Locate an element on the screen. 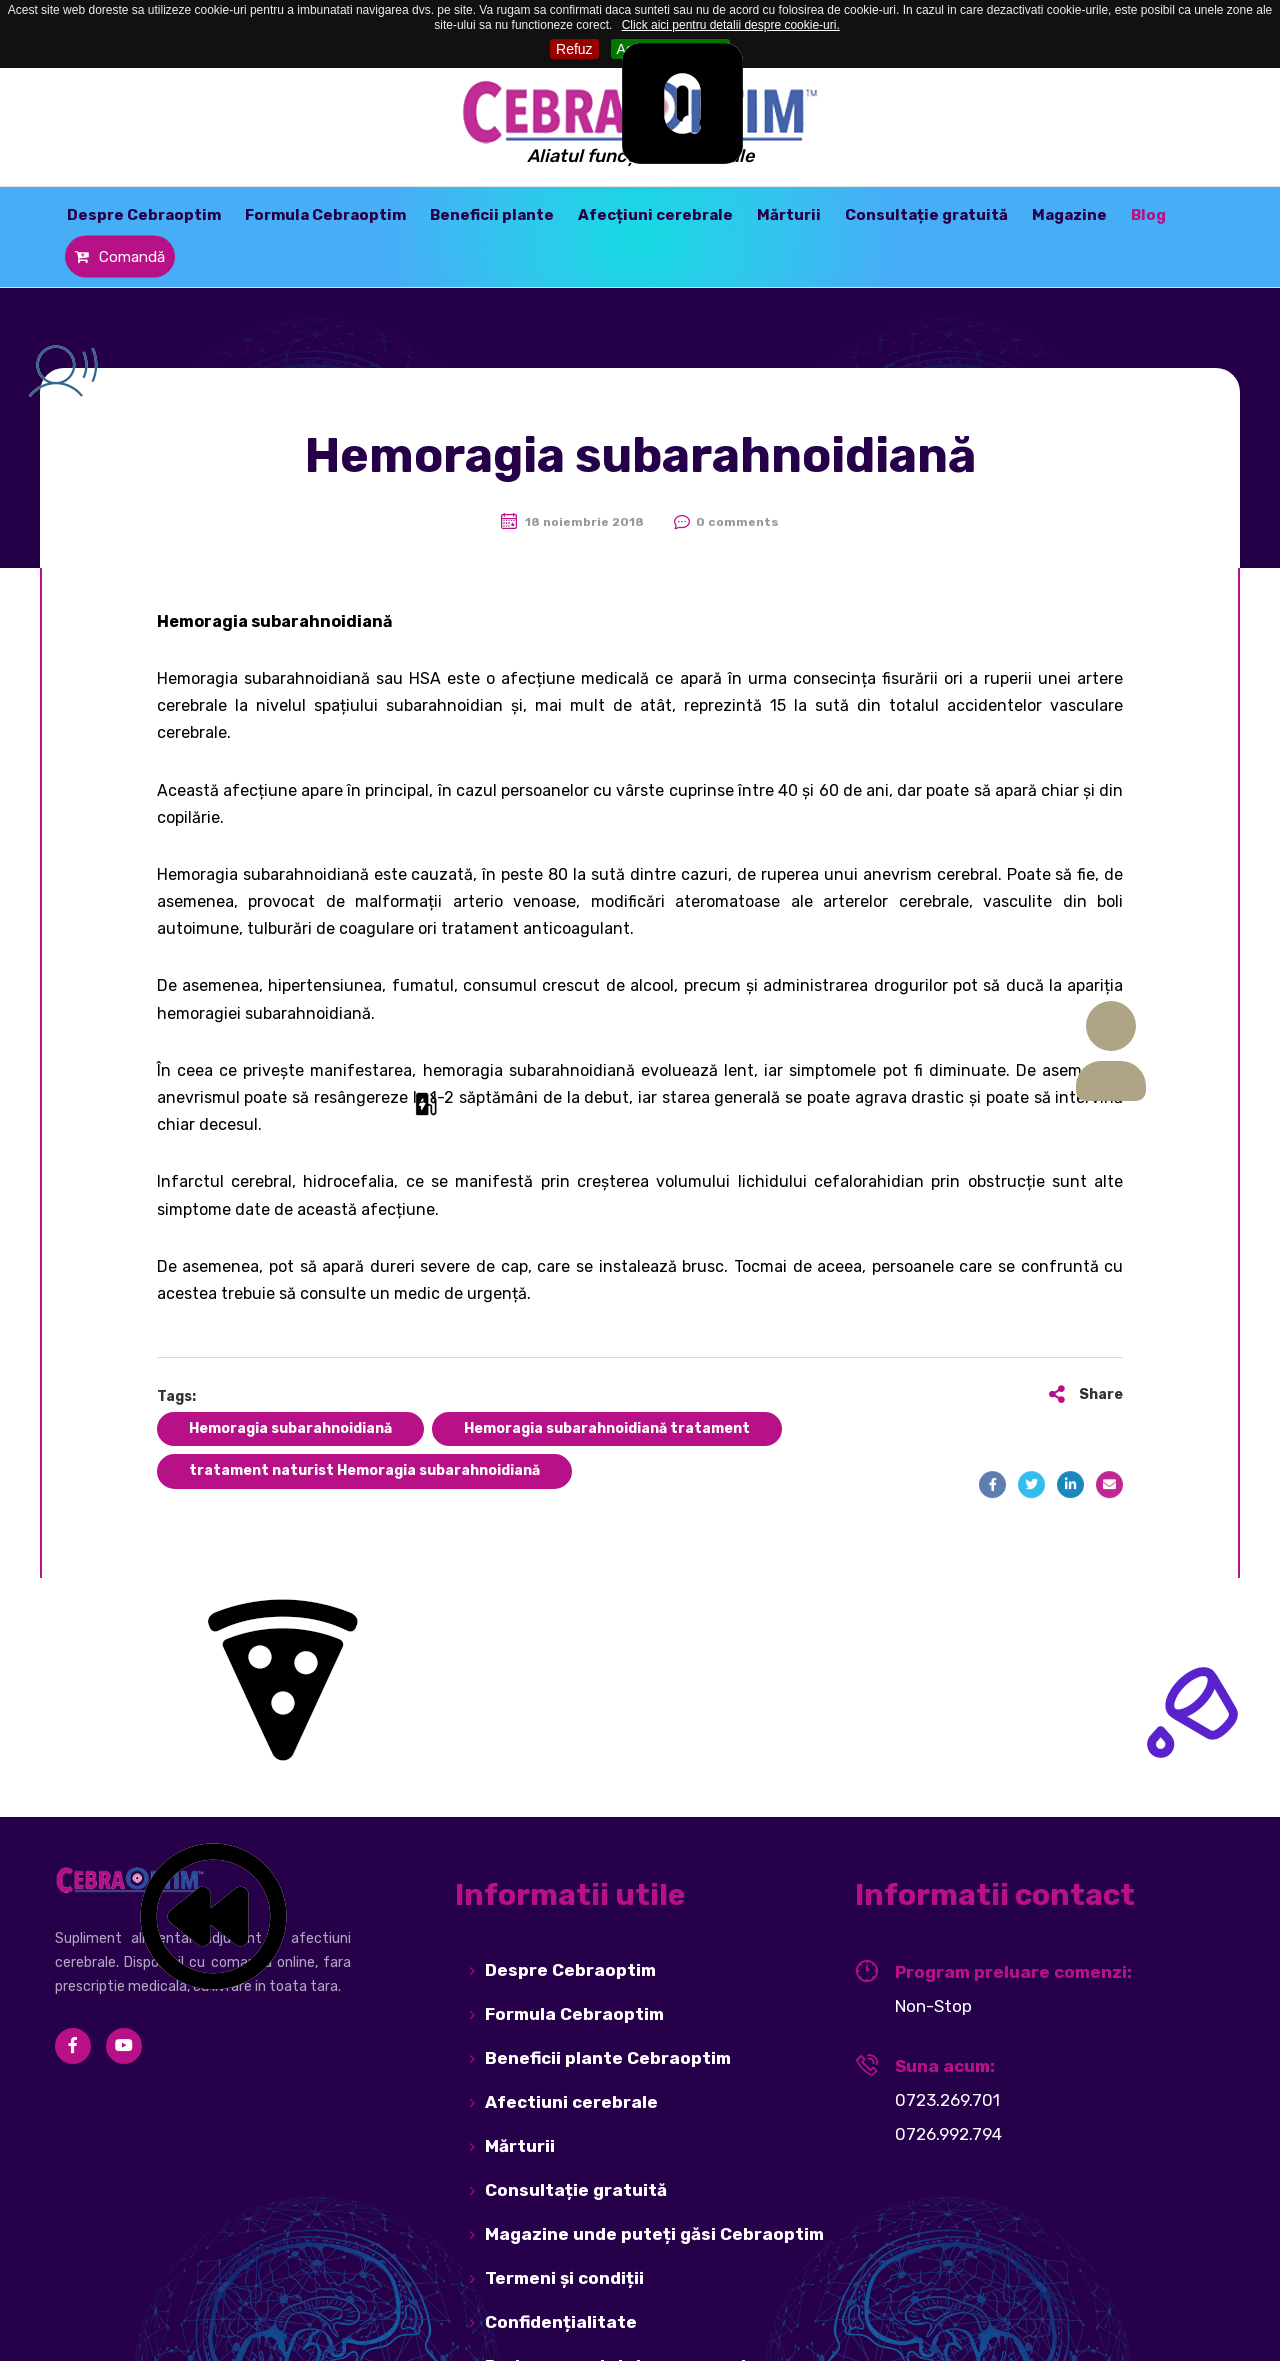  represents the letter Q in a keyboard or text input is located at coordinates (682, 103).